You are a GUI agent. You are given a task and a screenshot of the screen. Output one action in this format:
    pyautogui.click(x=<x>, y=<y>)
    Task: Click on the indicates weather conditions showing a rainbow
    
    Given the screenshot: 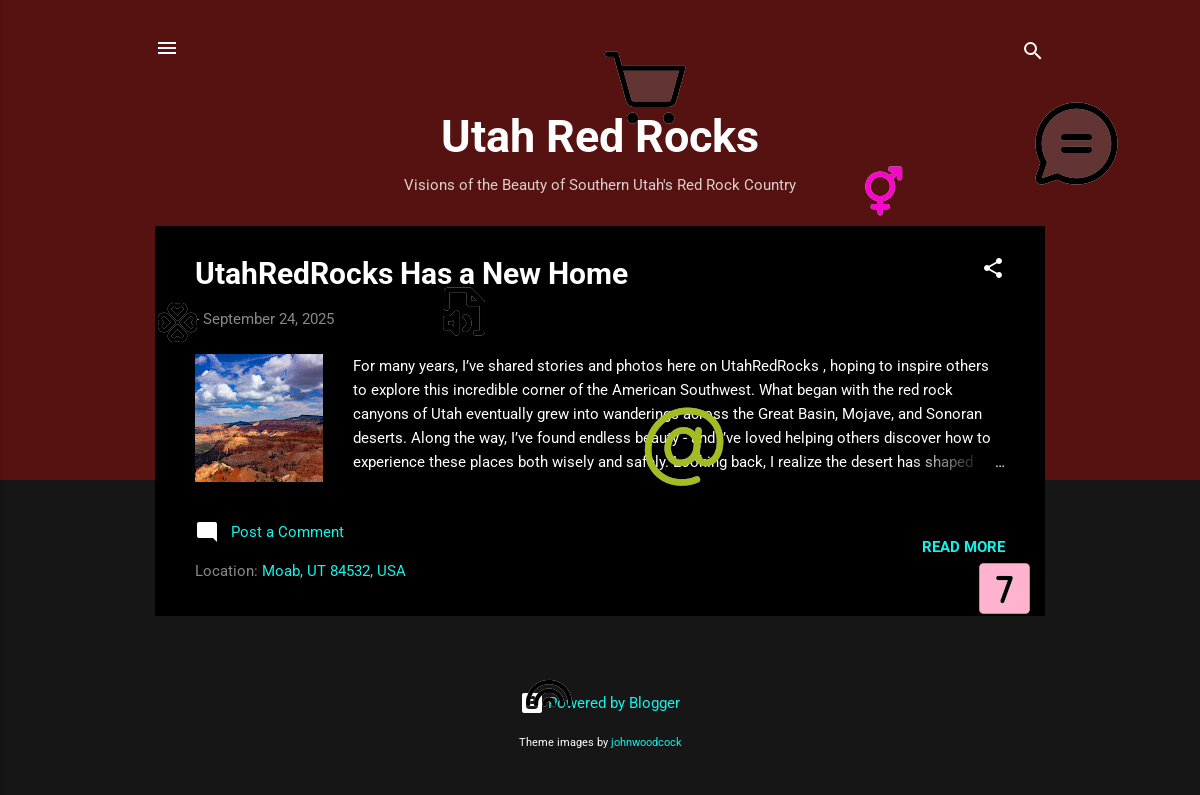 What is the action you would take?
    pyautogui.click(x=549, y=695)
    